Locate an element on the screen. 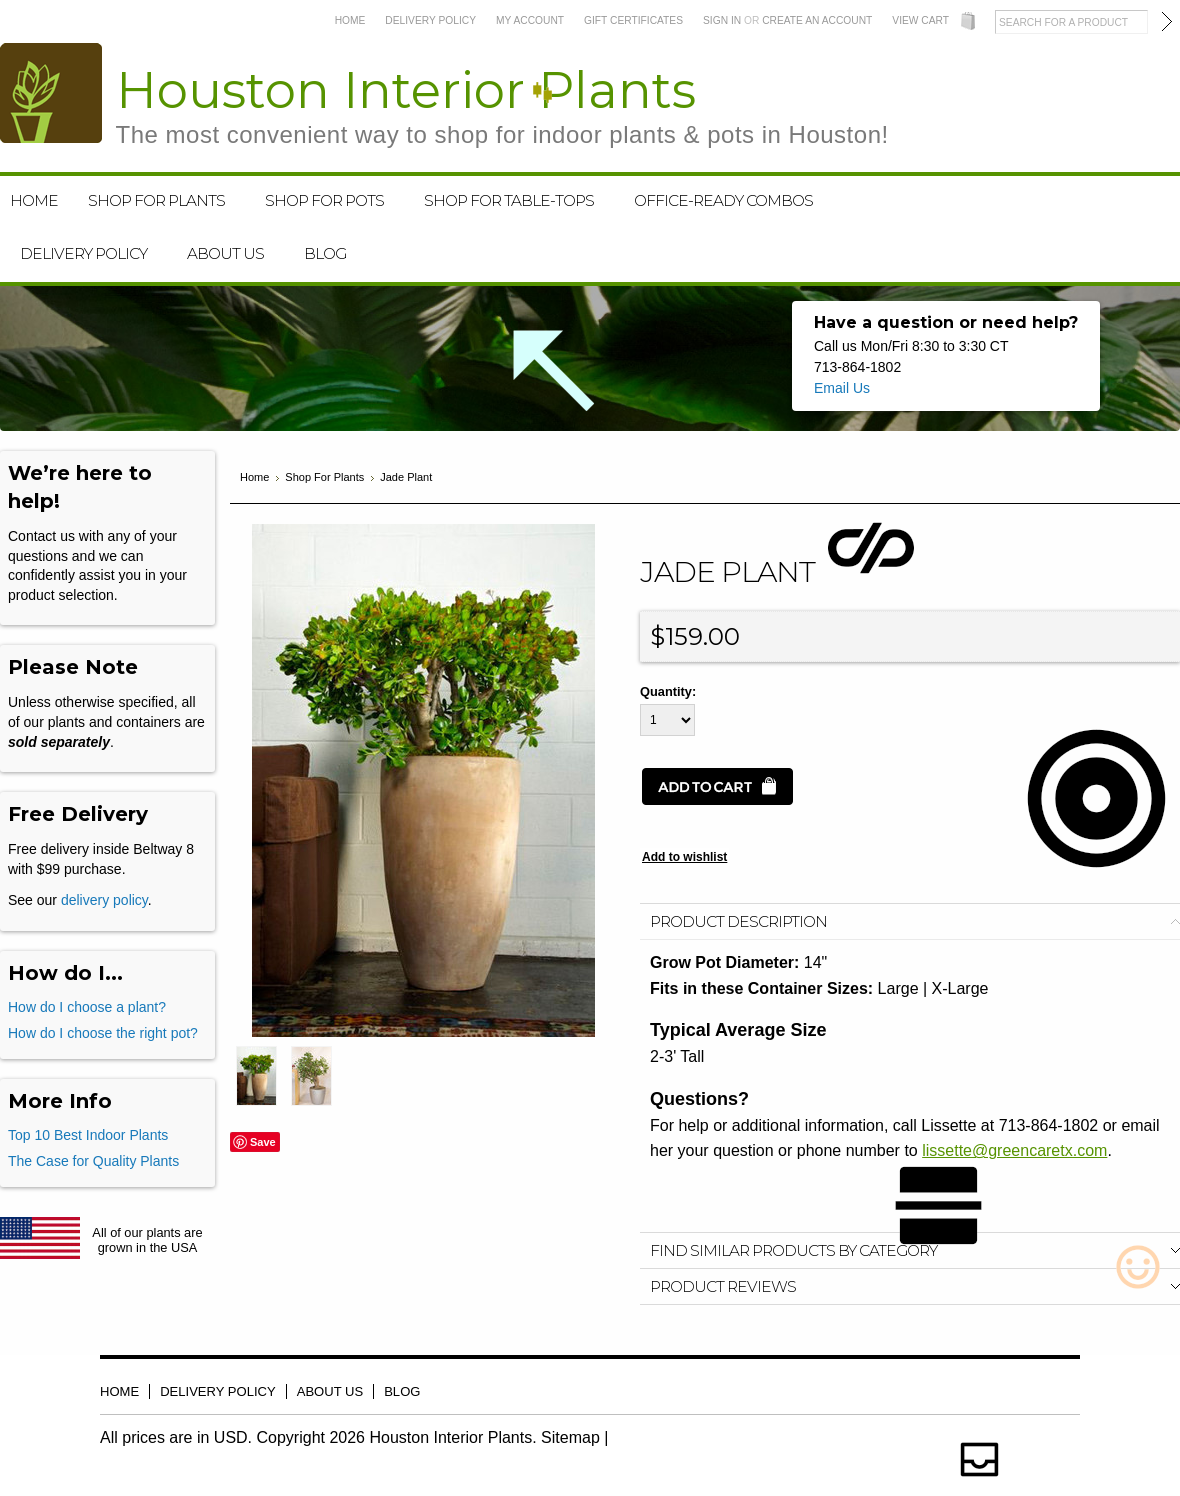  view your inbox is located at coordinates (979, 1459).